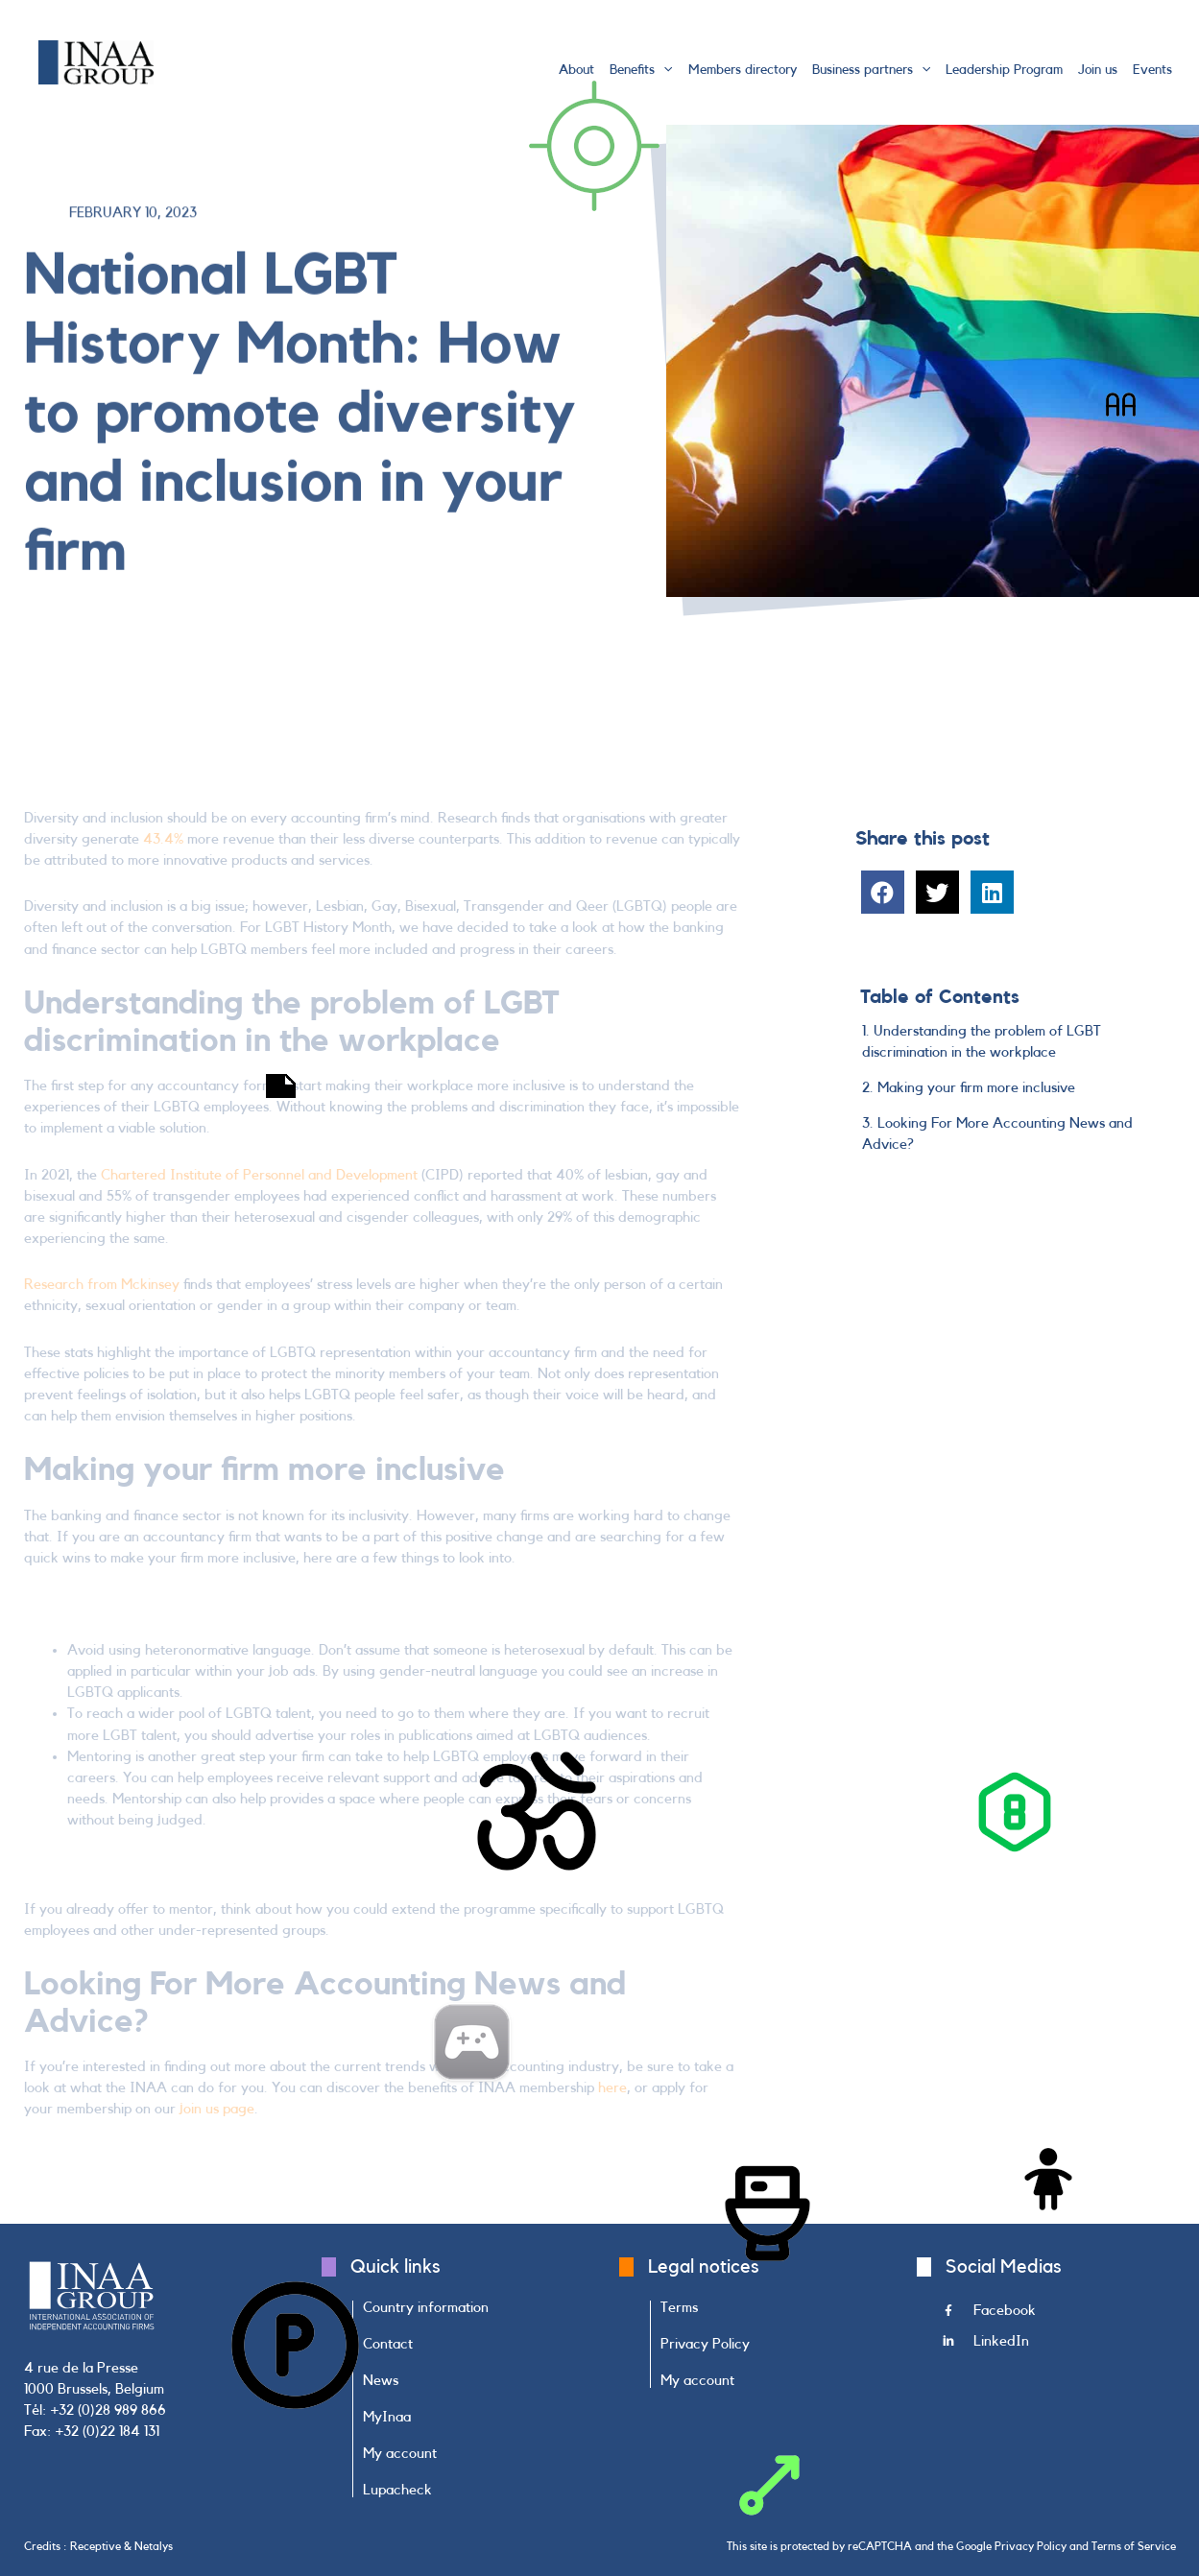  I want to click on indicates hinduism or hindu-related content, so click(537, 1811).